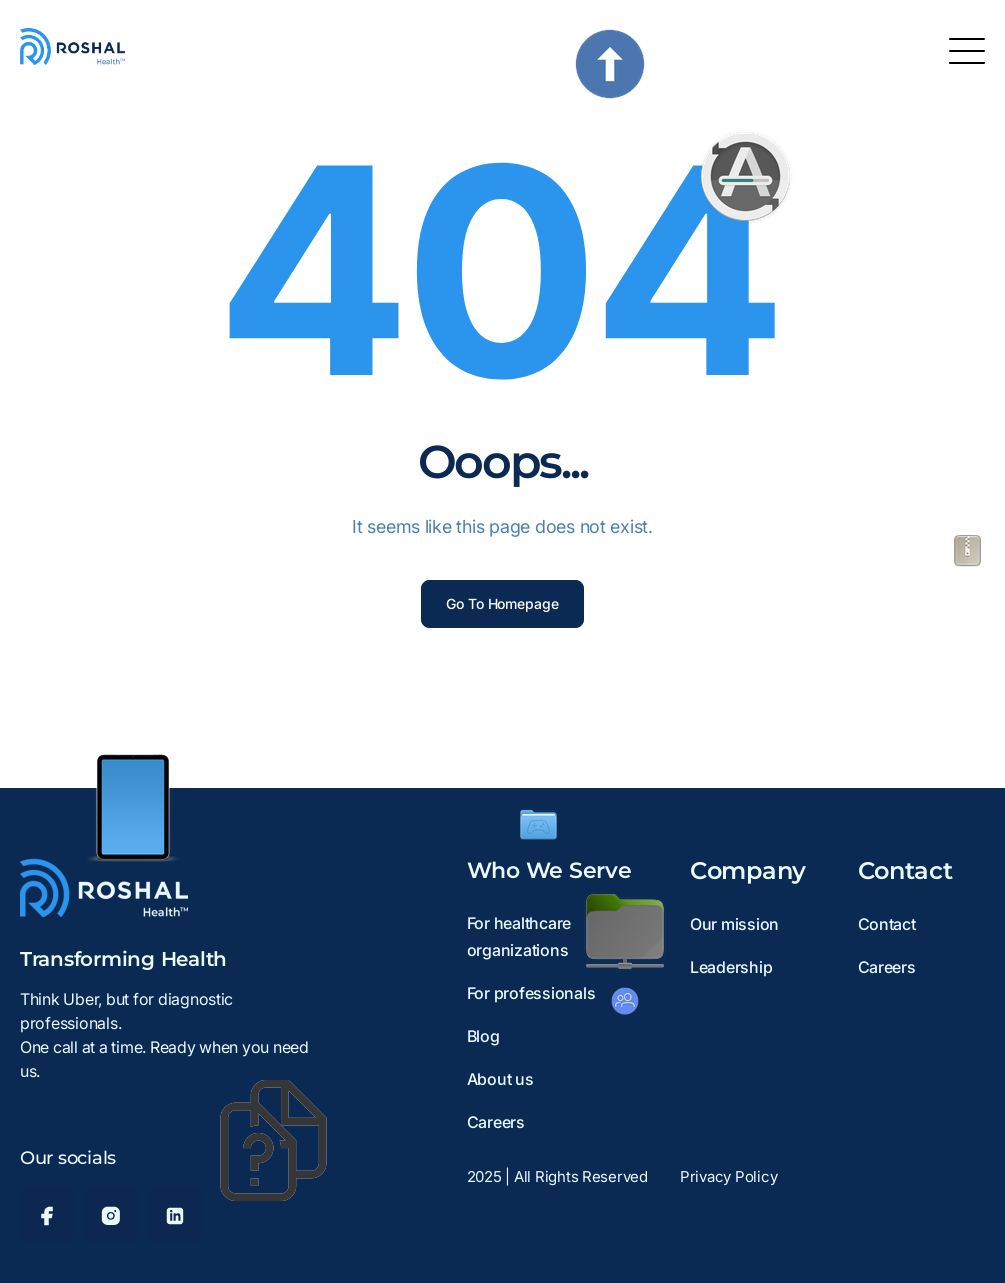 The height and width of the screenshot is (1283, 1005). I want to click on open archive manager application, so click(967, 550).